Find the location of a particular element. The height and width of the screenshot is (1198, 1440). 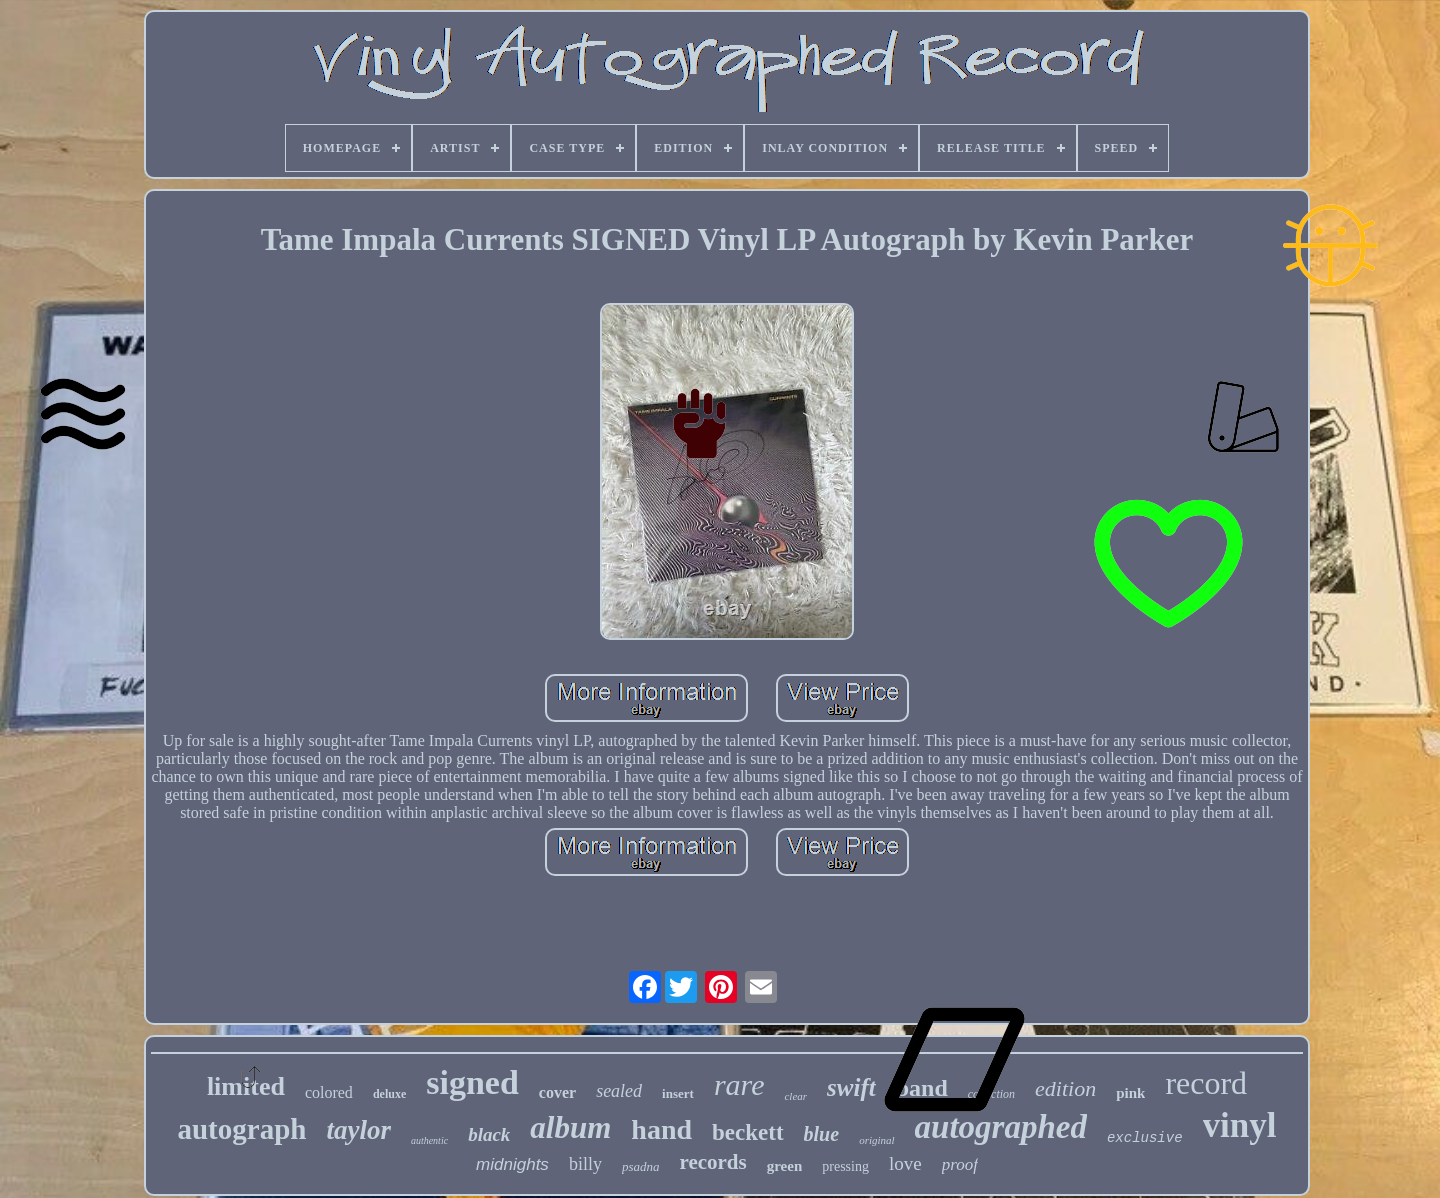

redo or repeat last action is located at coordinates (250, 1077).